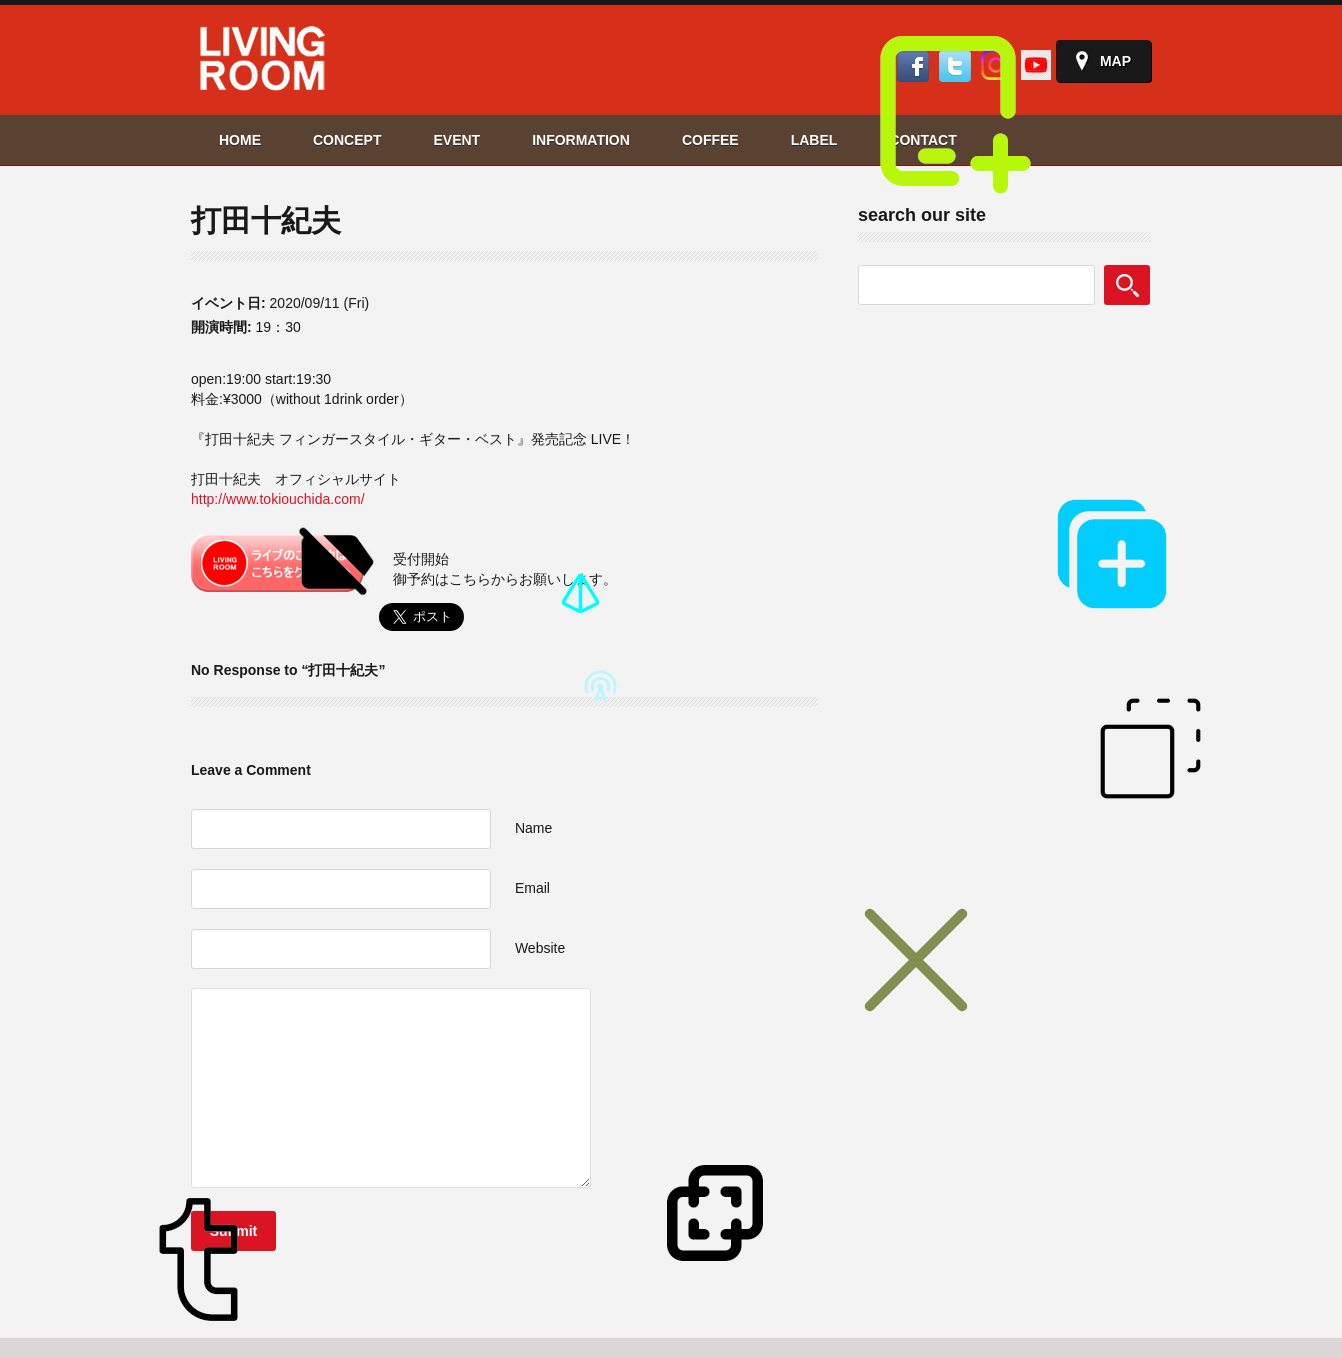 The width and height of the screenshot is (1342, 1358). Describe the element at coordinates (715, 1213) in the screenshot. I see `apply layer difference blend mode` at that location.